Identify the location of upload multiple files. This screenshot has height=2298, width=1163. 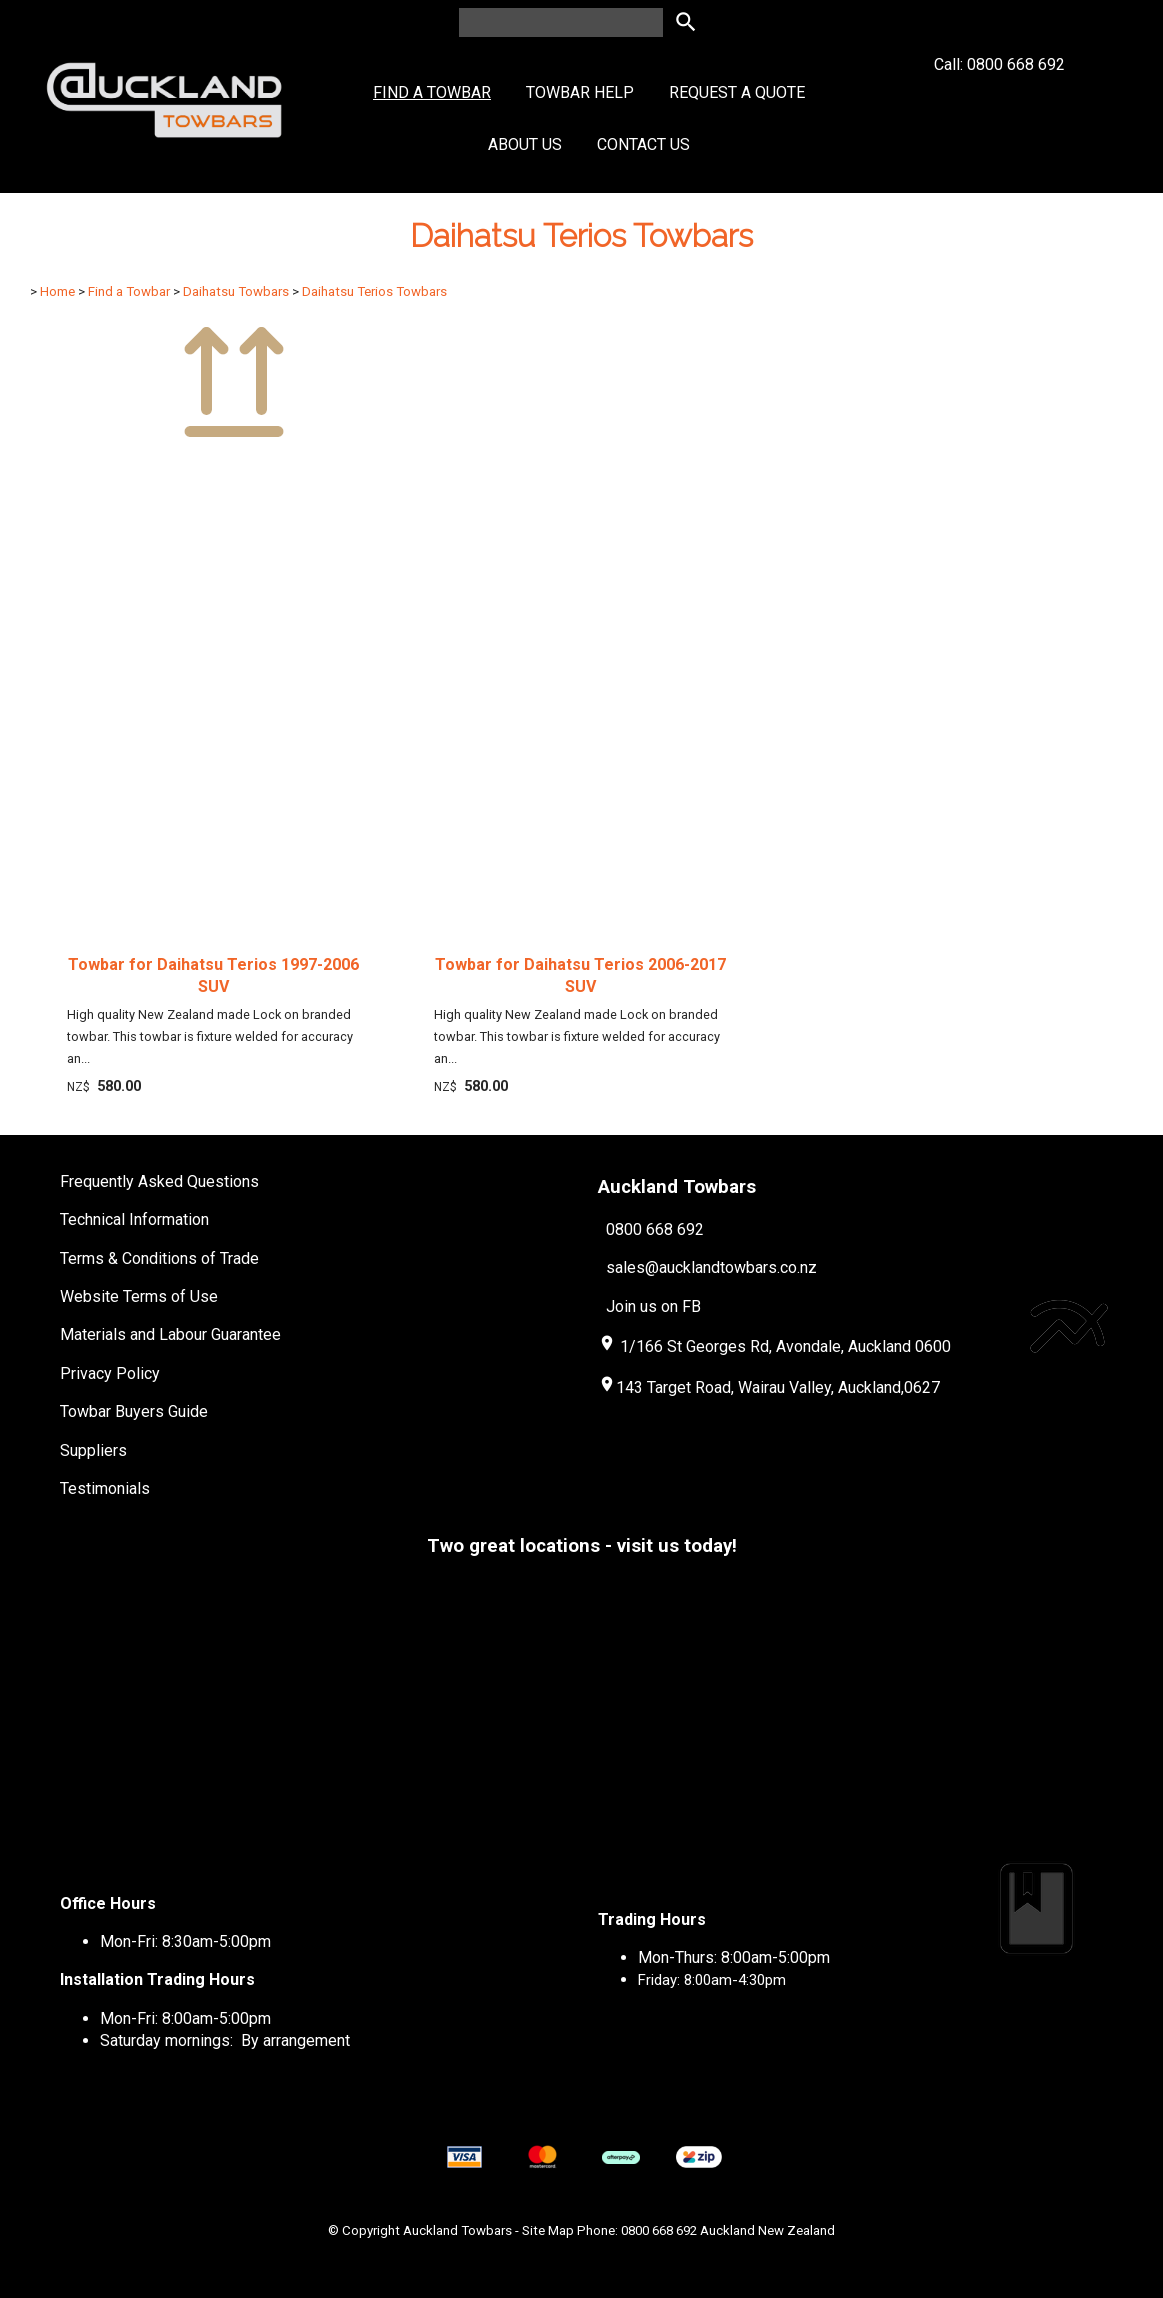
(234, 382).